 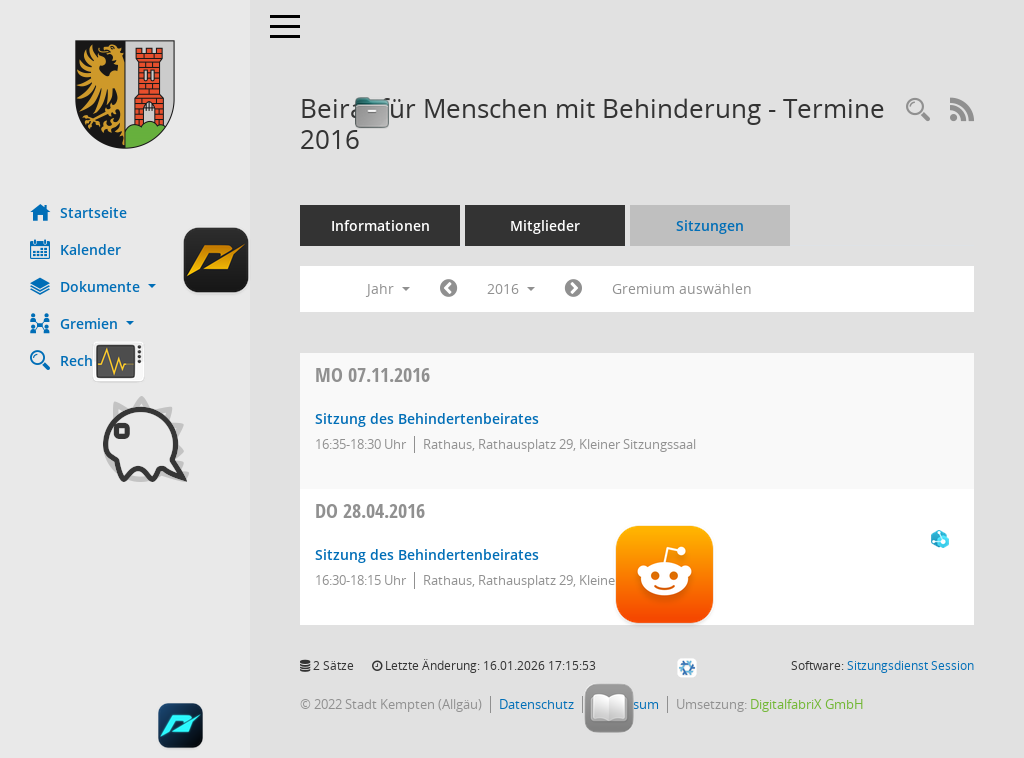 I want to click on launch need for speed undercover game, so click(x=216, y=260).